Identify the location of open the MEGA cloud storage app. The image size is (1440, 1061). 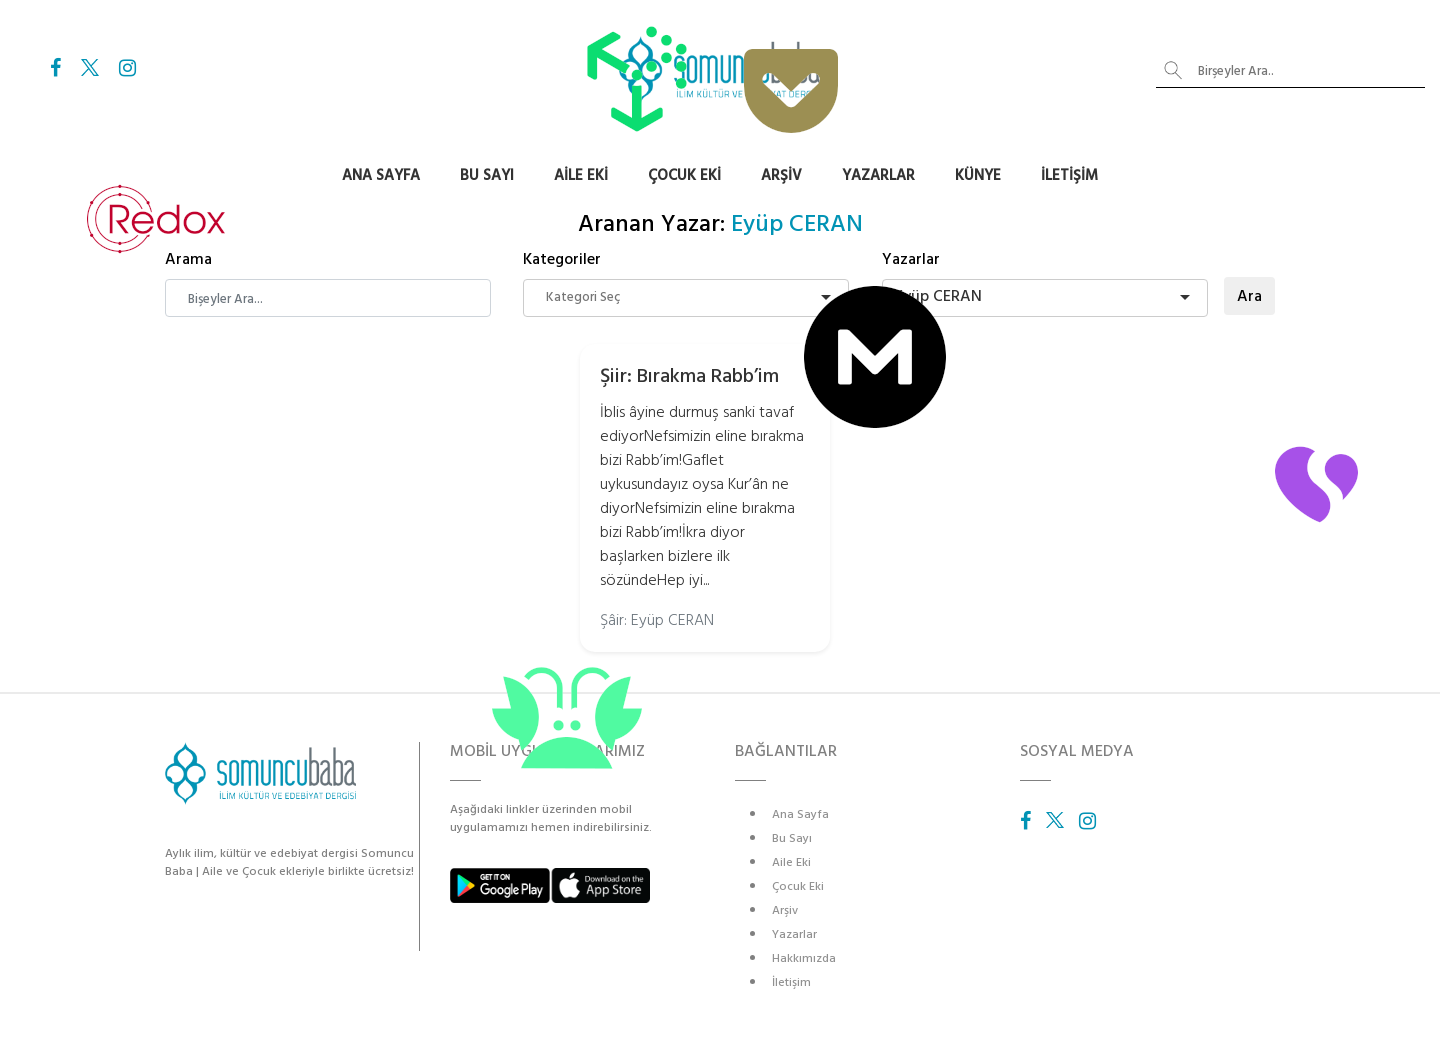
(875, 357).